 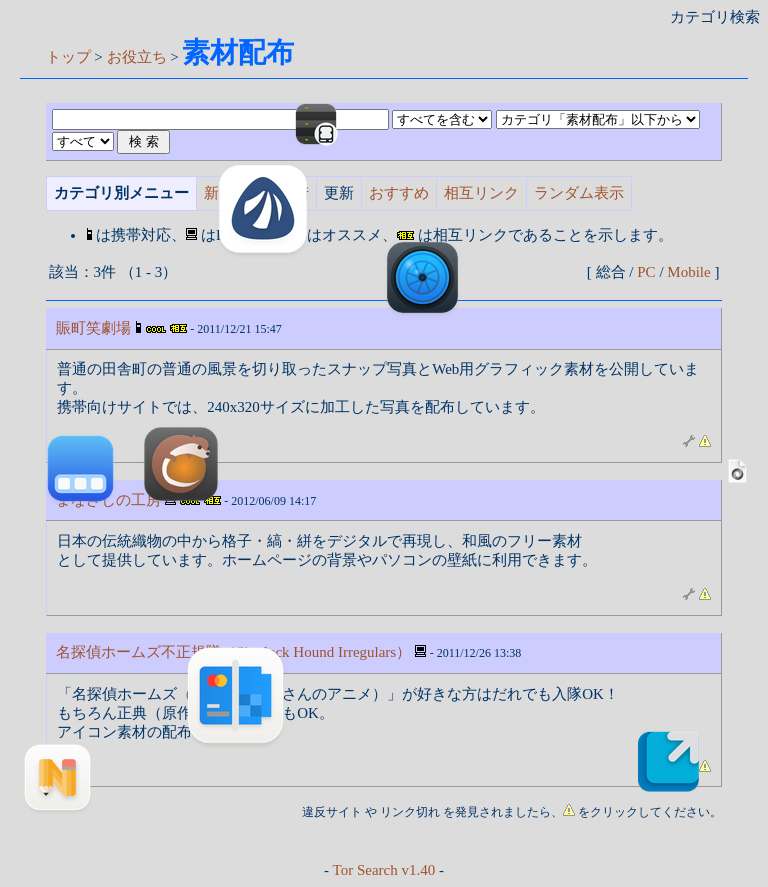 I want to click on a JSON file type indicator, so click(x=737, y=471).